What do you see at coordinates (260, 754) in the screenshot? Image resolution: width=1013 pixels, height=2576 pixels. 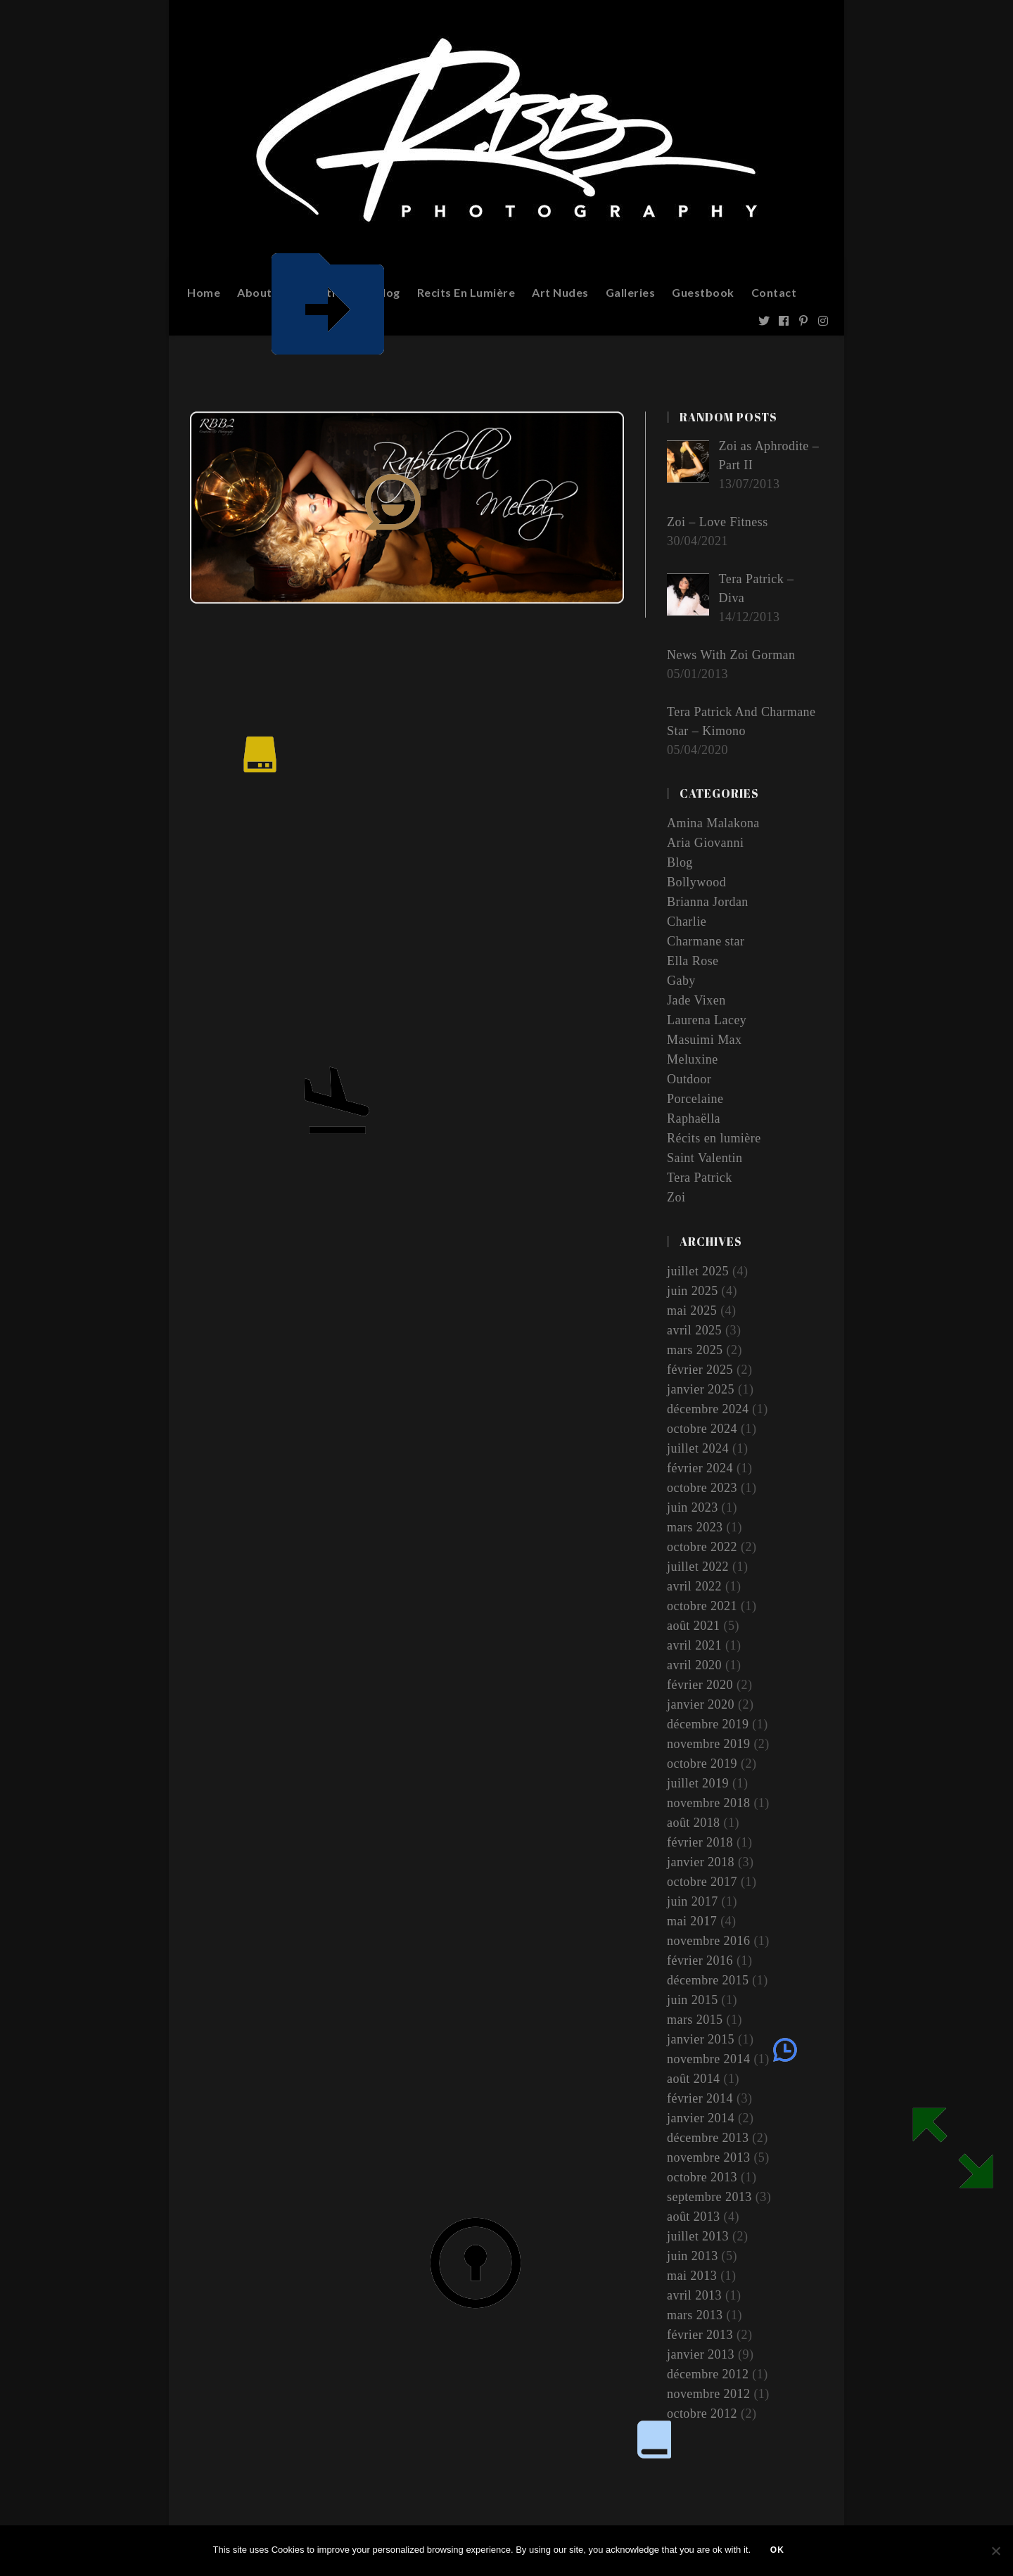 I see `access external storage or hard drive` at bounding box center [260, 754].